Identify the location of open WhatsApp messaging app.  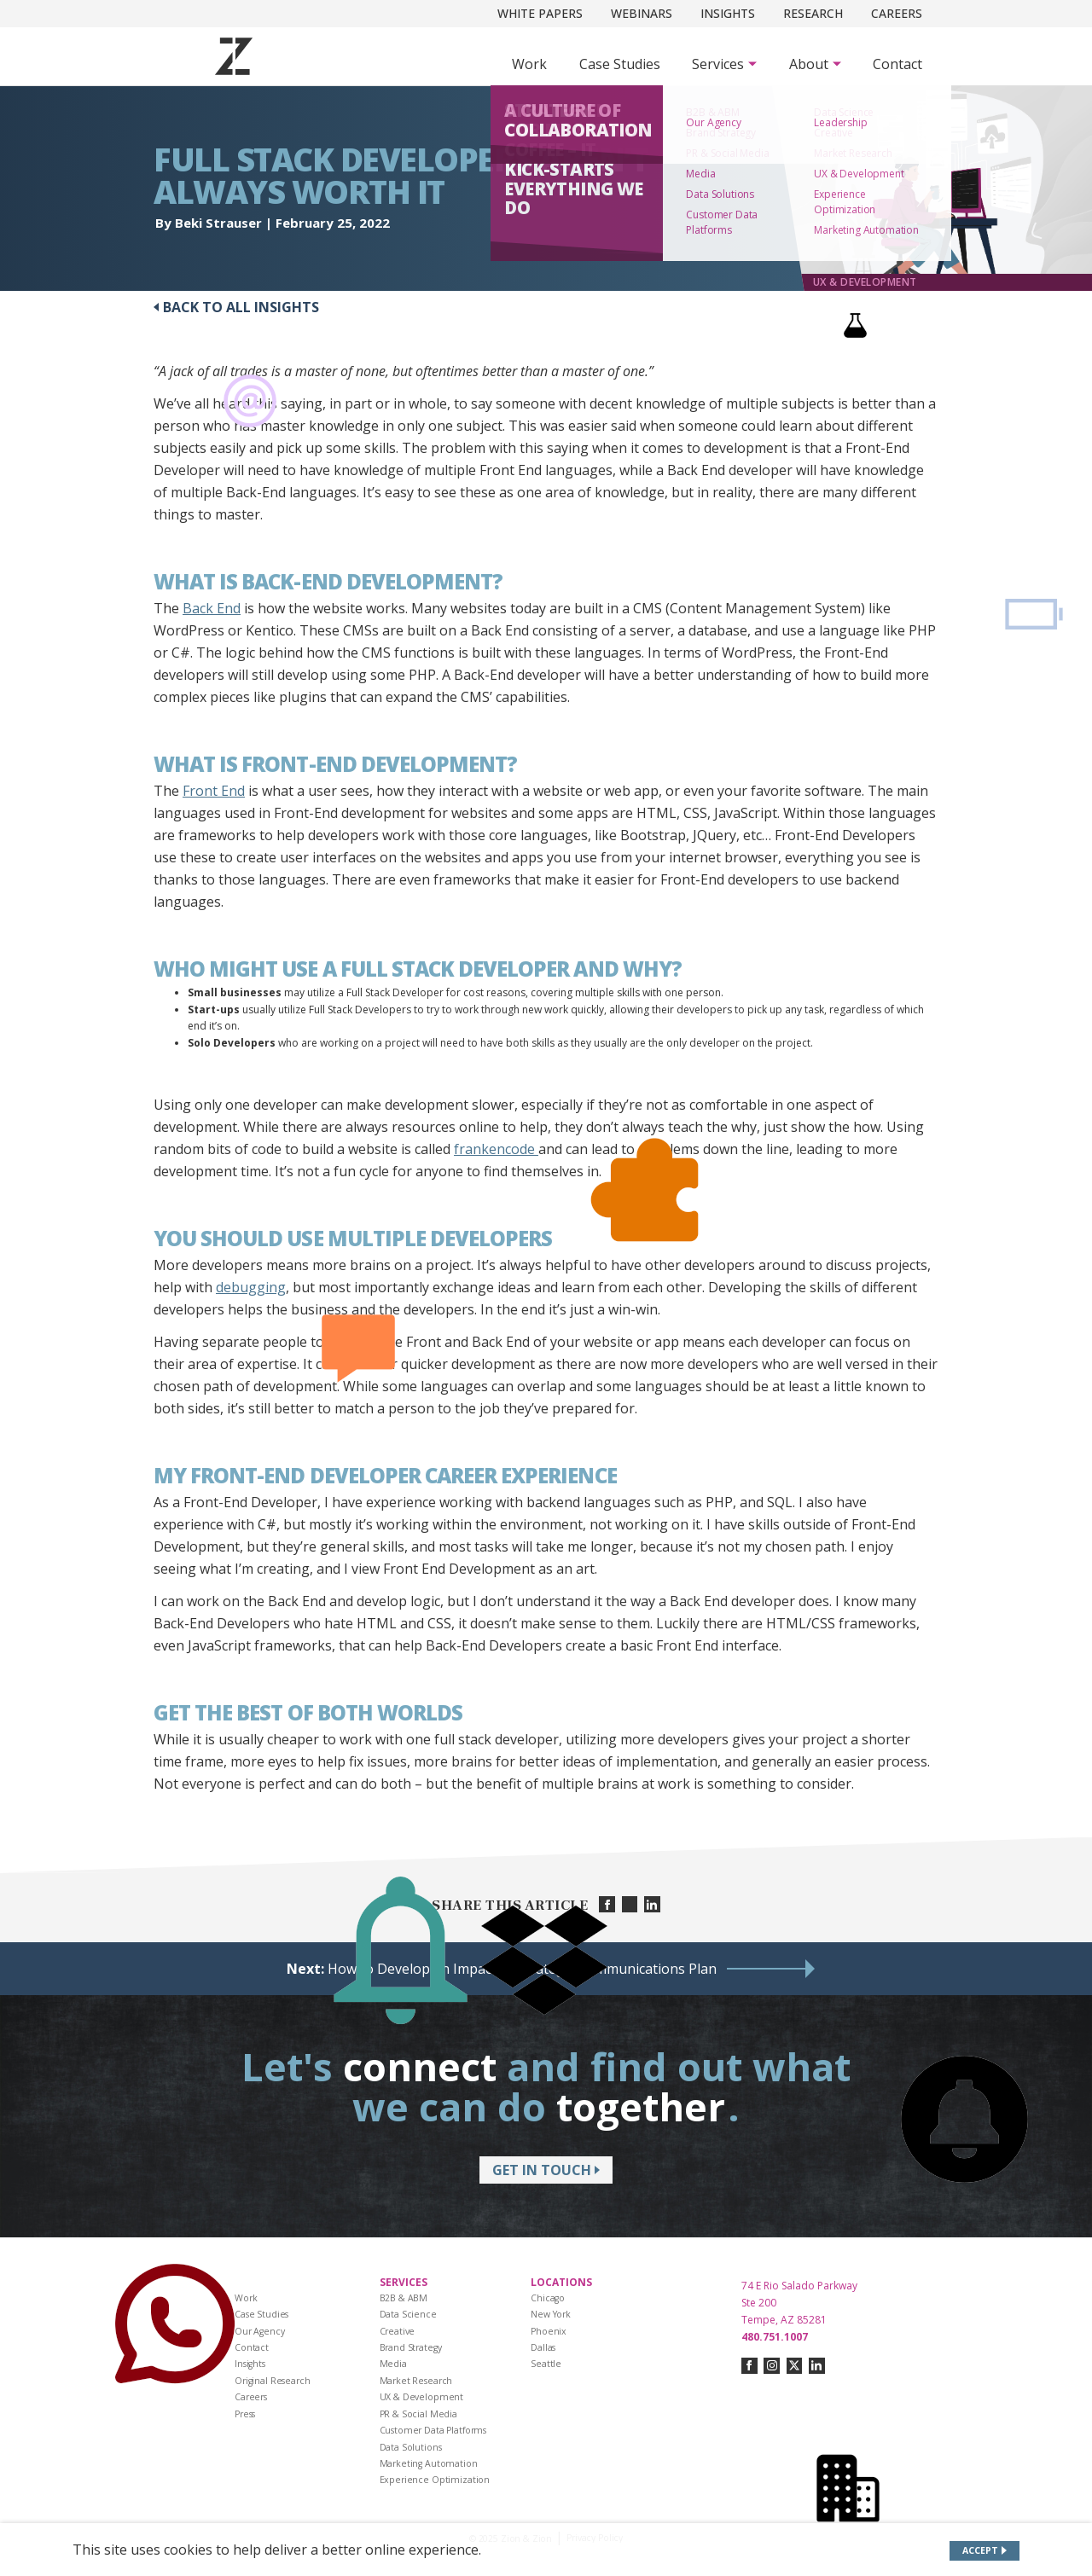
(175, 2324).